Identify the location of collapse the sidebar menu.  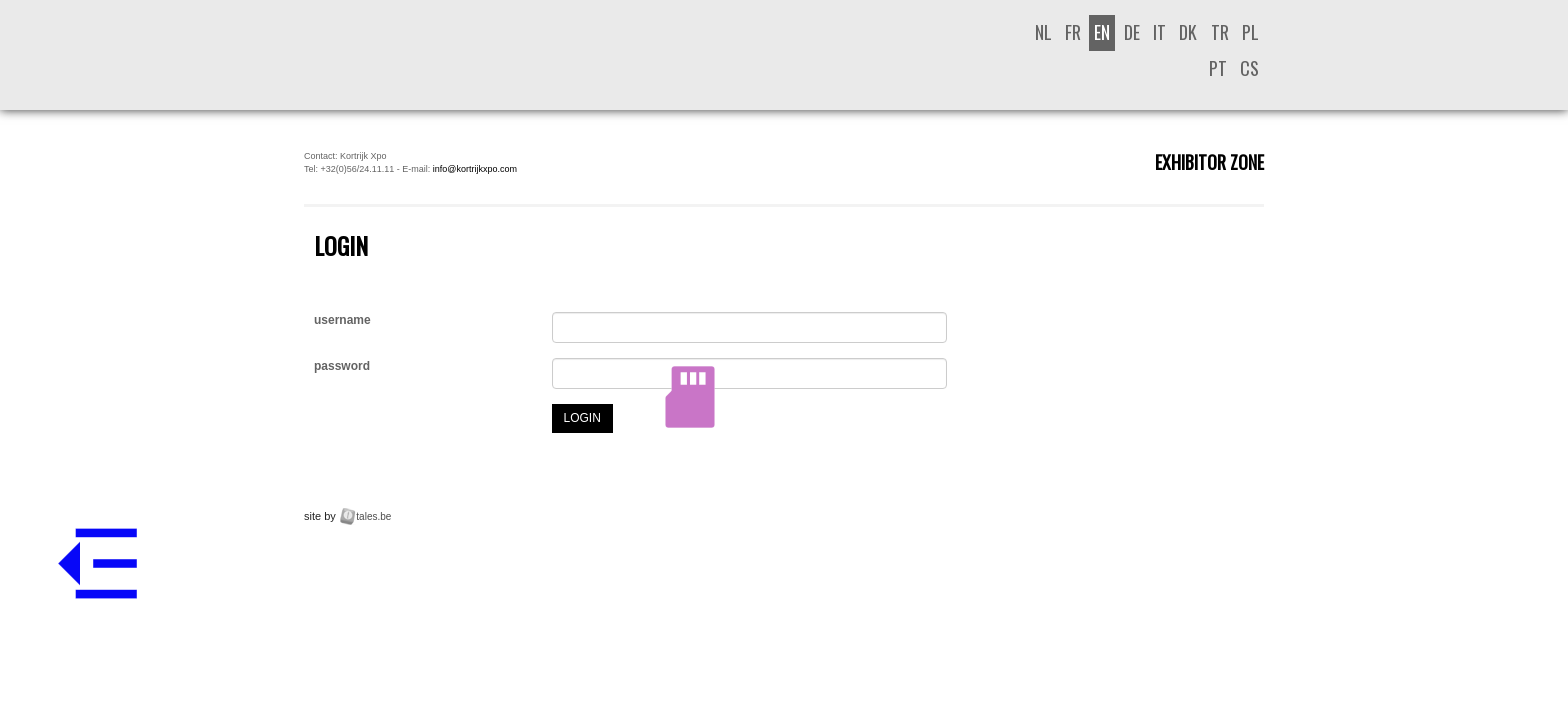
(97, 563).